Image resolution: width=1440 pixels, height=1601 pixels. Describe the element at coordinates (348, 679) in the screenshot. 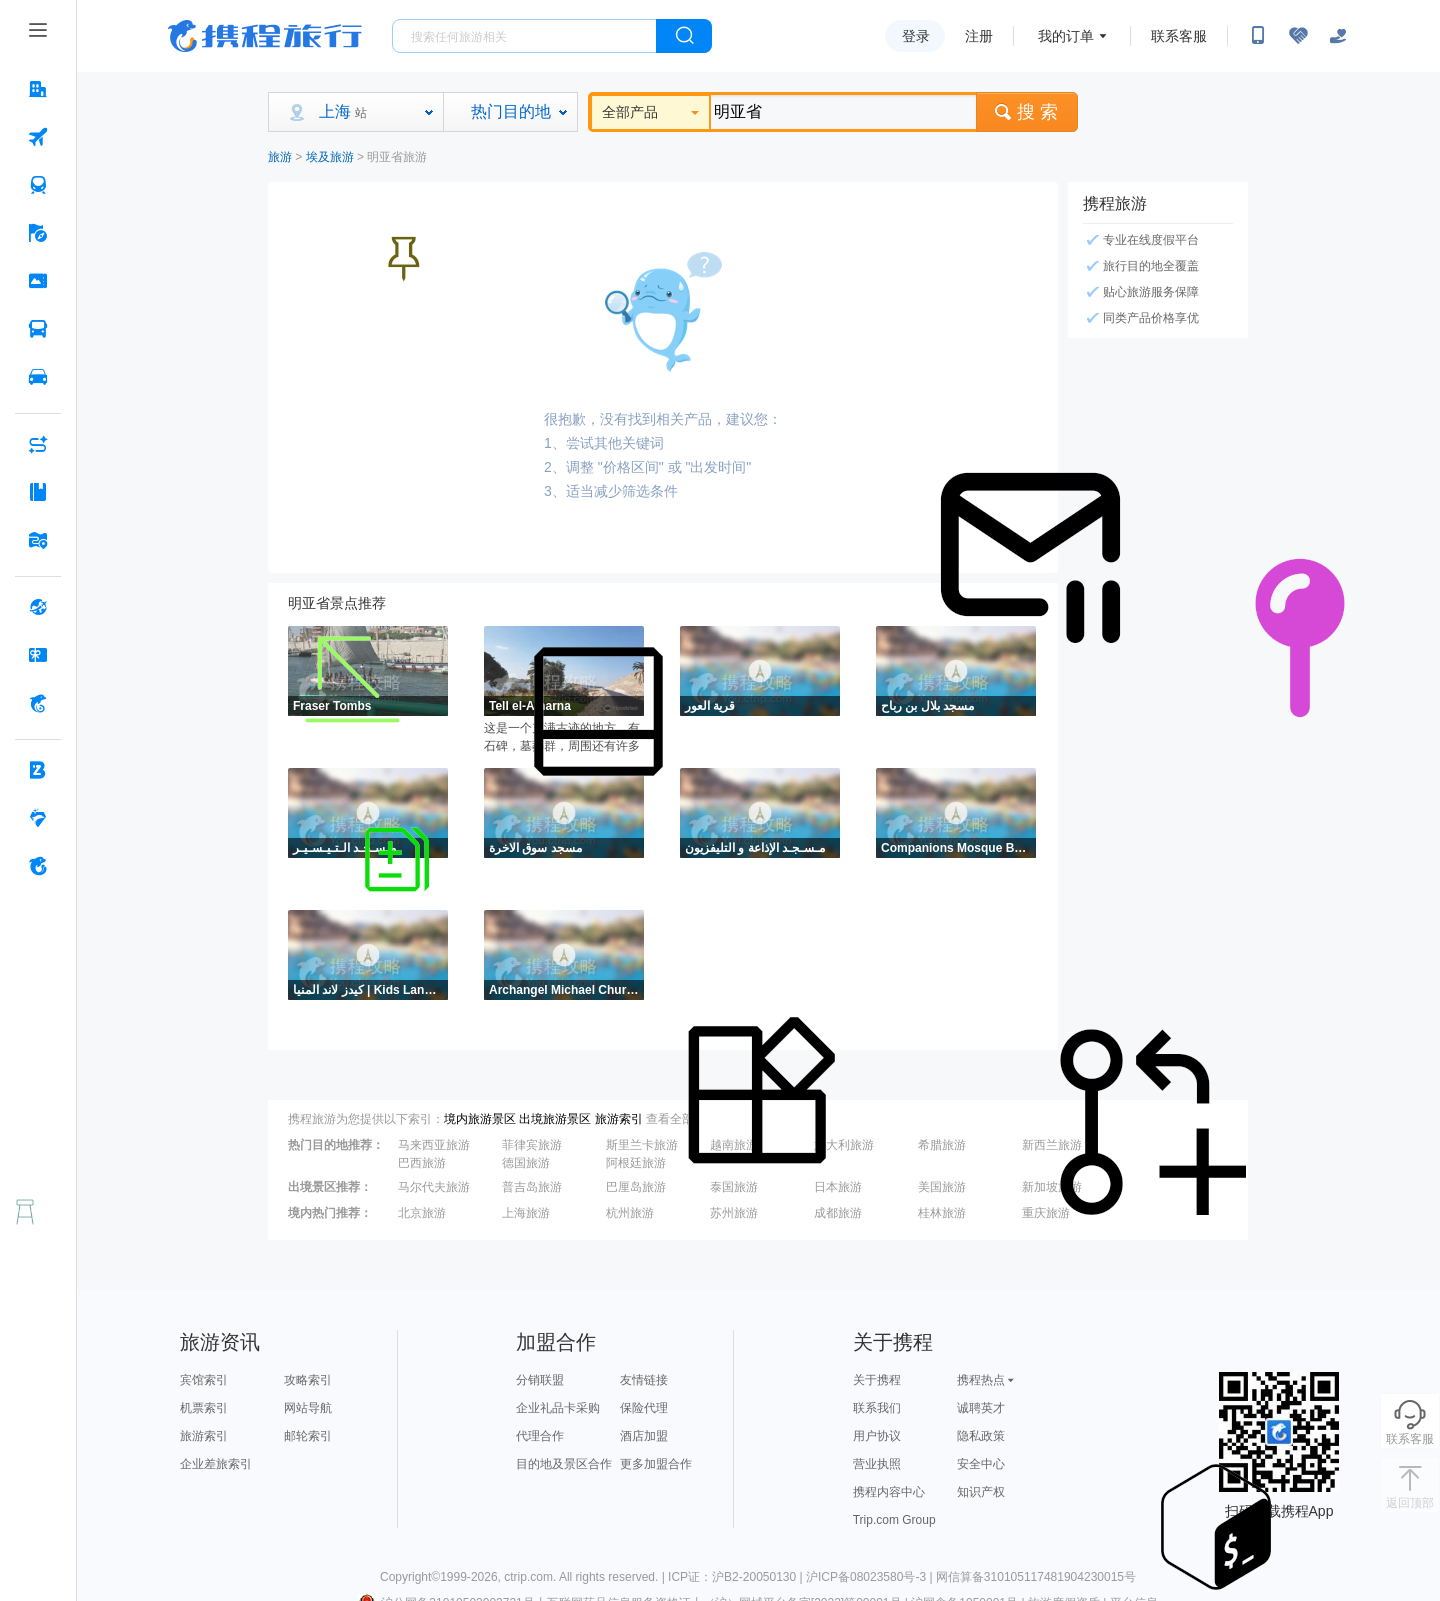

I see `navigate to the top-left or home position` at that location.